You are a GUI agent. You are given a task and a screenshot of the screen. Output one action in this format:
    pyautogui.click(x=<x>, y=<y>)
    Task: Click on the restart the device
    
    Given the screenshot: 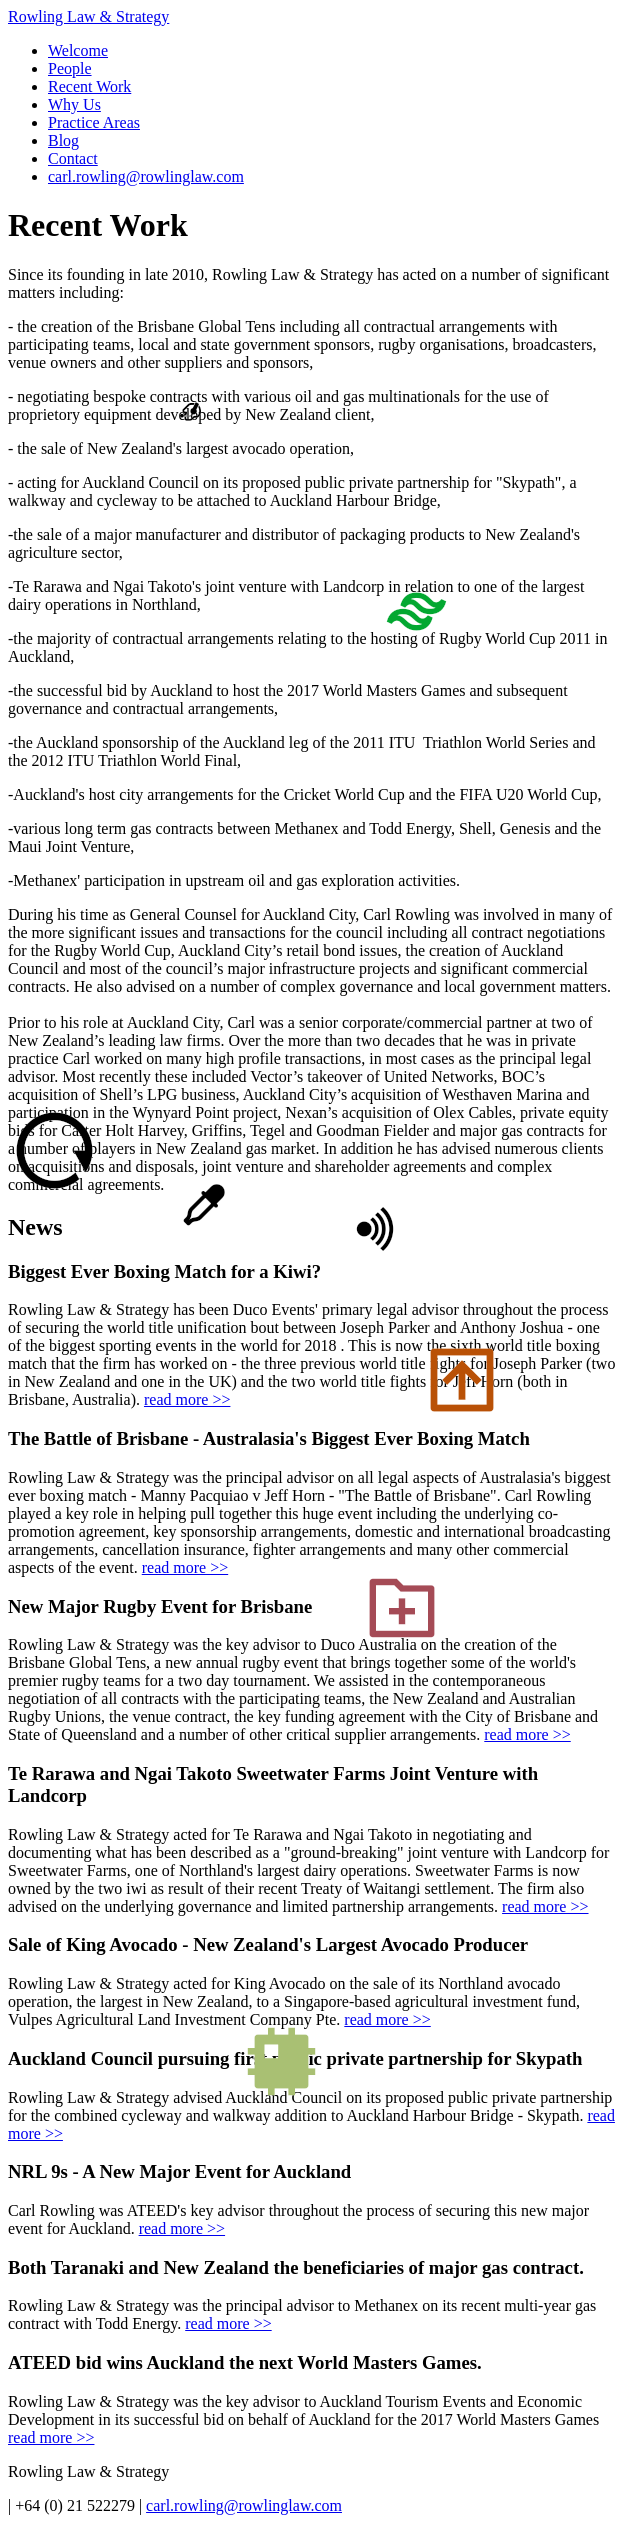 What is the action you would take?
    pyautogui.click(x=54, y=1150)
    